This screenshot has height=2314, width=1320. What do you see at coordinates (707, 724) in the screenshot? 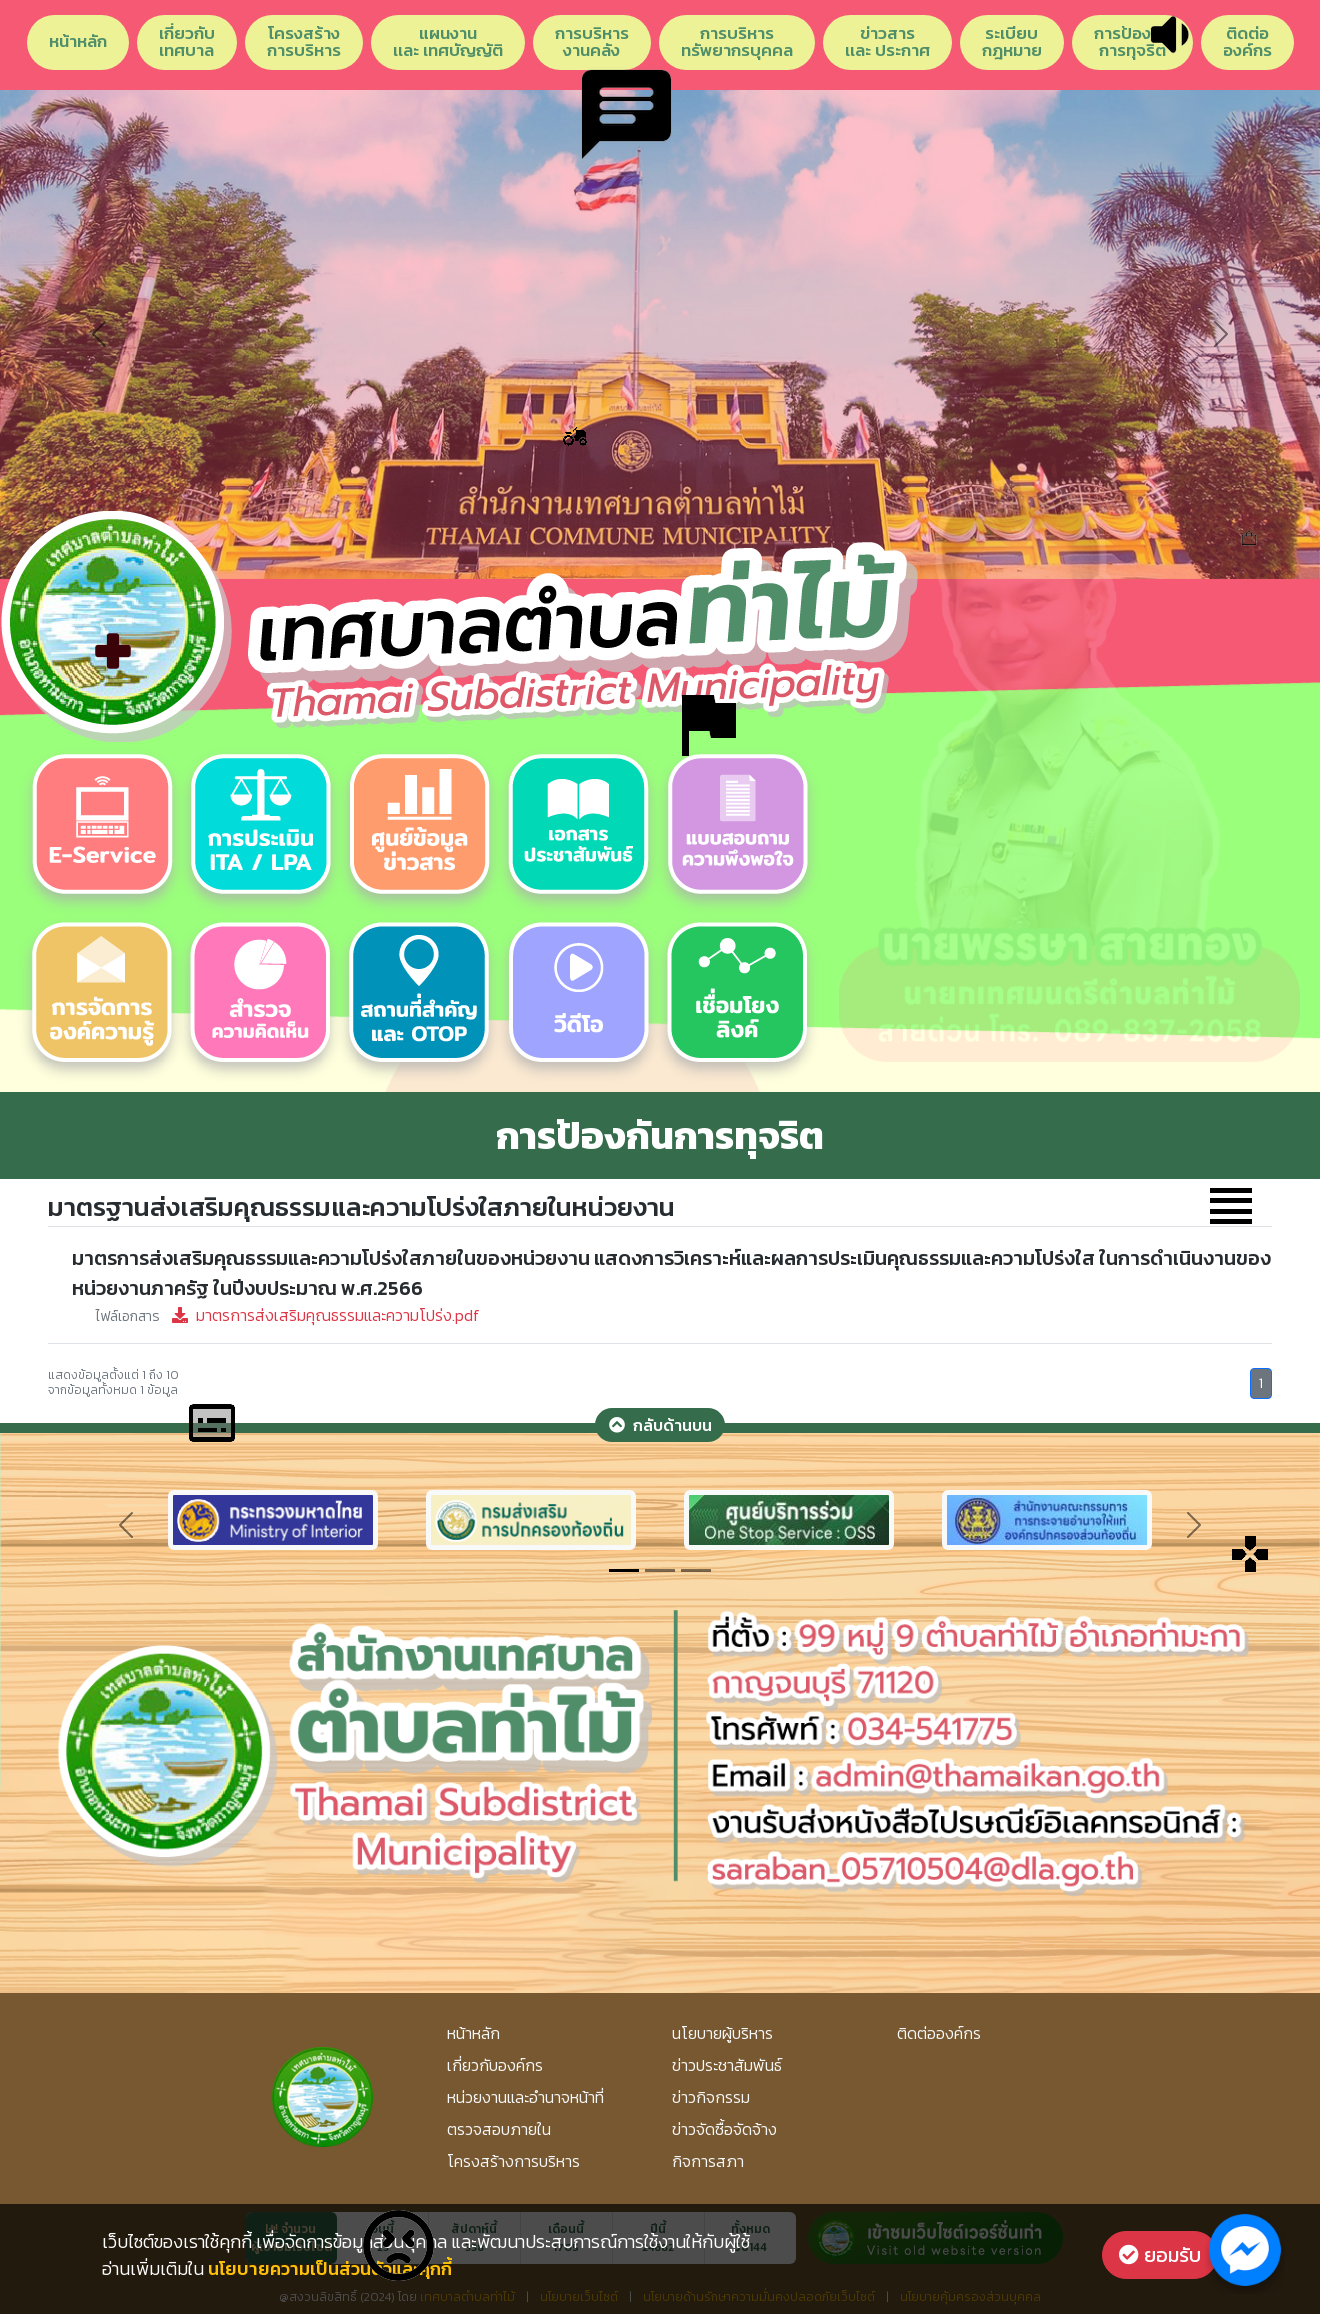
I see `flag or mark an item for follow-up` at bounding box center [707, 724].